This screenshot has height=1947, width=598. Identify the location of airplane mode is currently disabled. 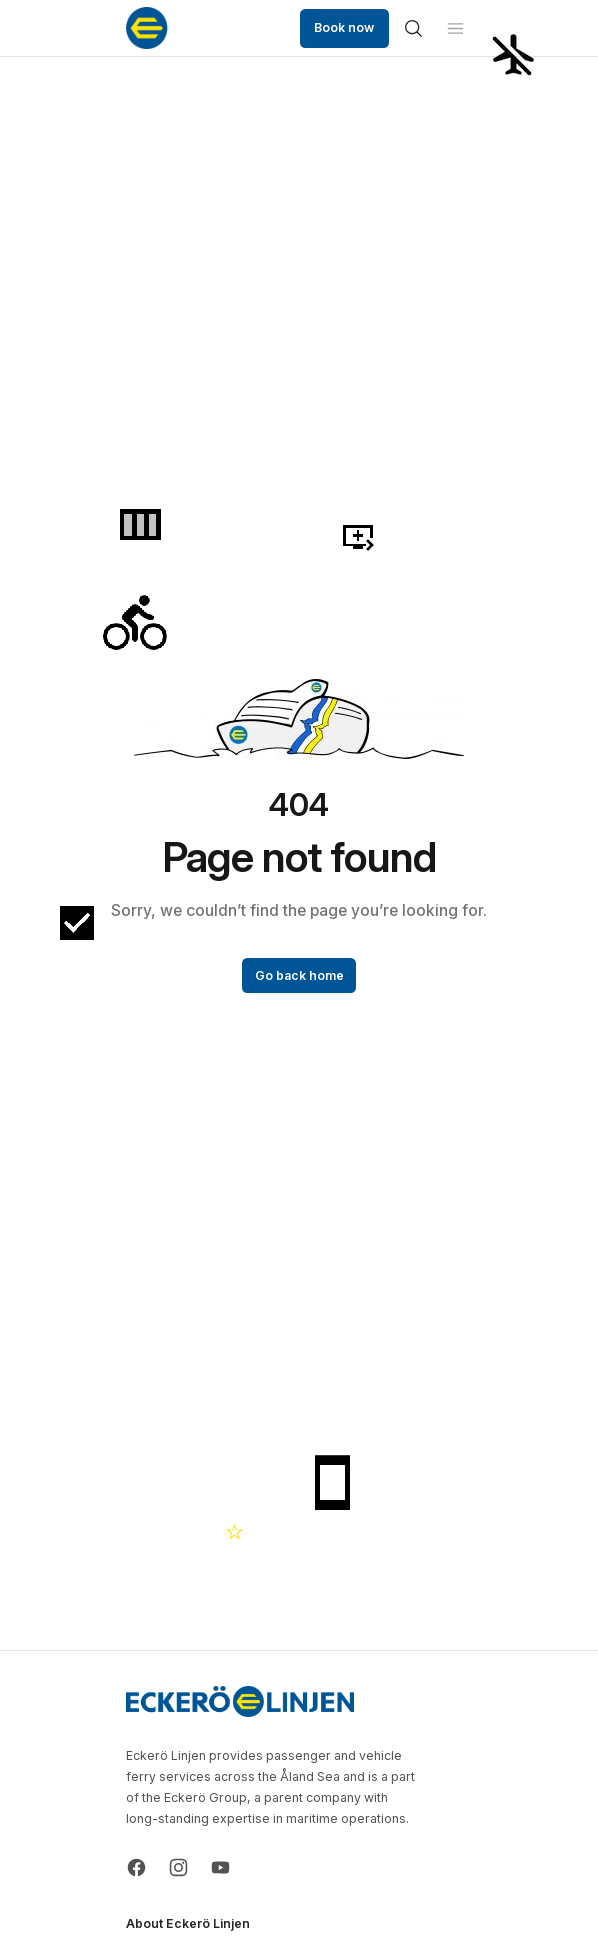
(513, 54).